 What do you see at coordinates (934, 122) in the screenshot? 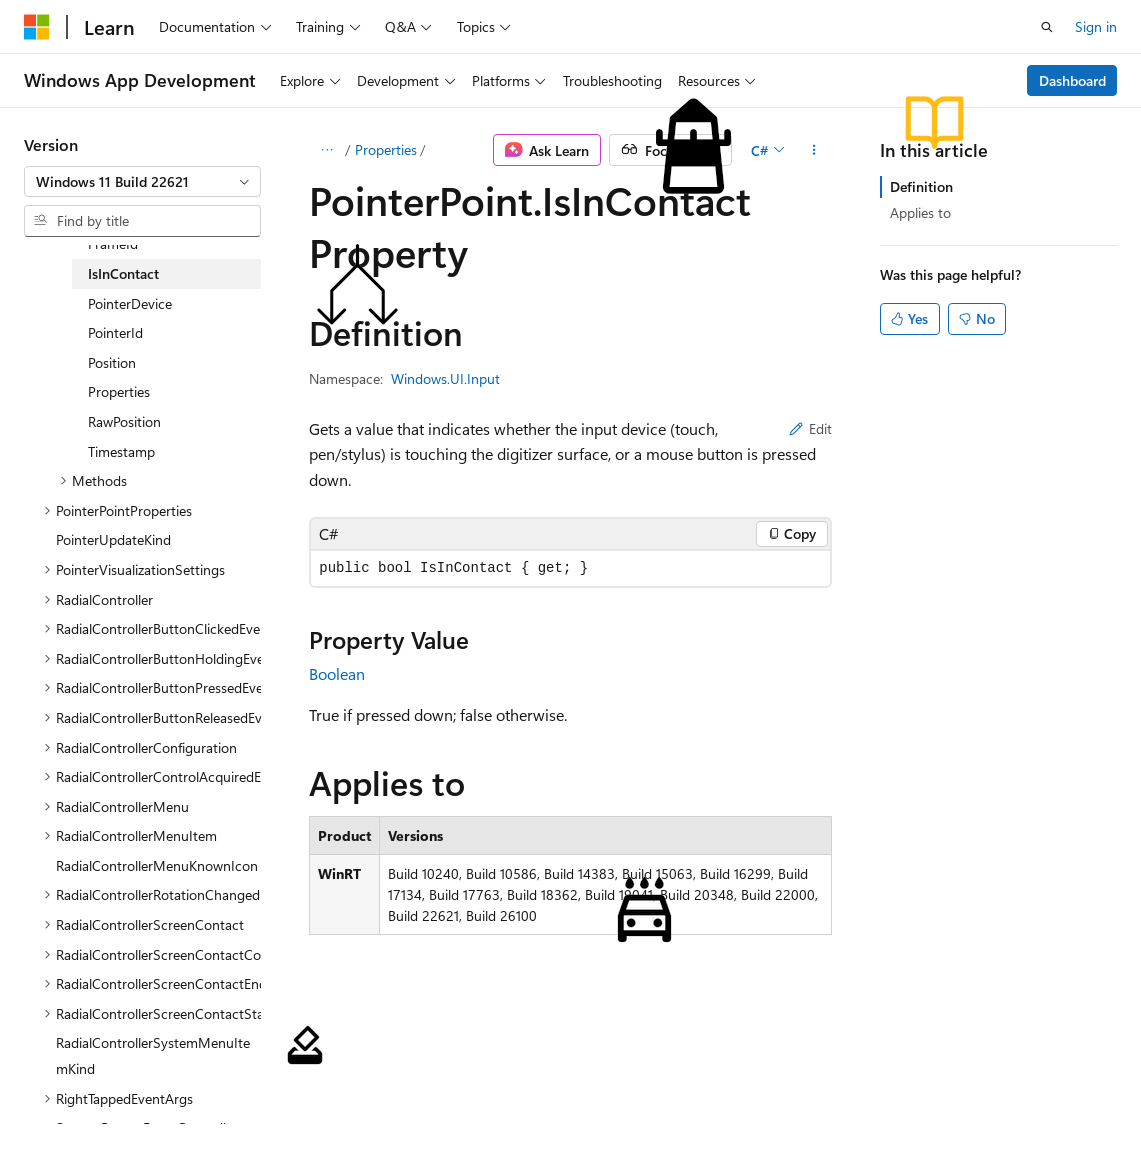
I see `open reading mode or e-reader` at bounding box center [934, 122].